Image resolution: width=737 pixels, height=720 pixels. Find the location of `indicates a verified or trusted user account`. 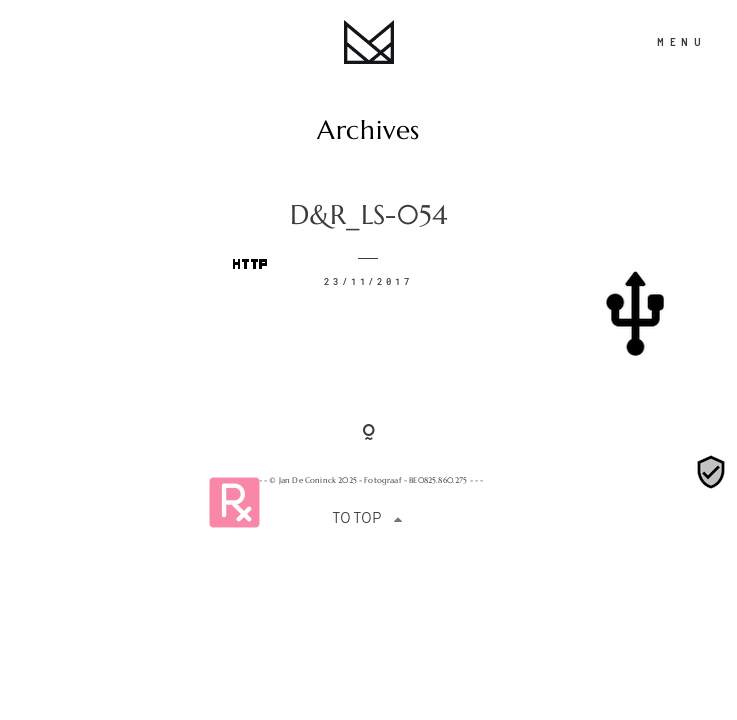

indicates a verified or trusted user account is located at coordinates (711, 472).